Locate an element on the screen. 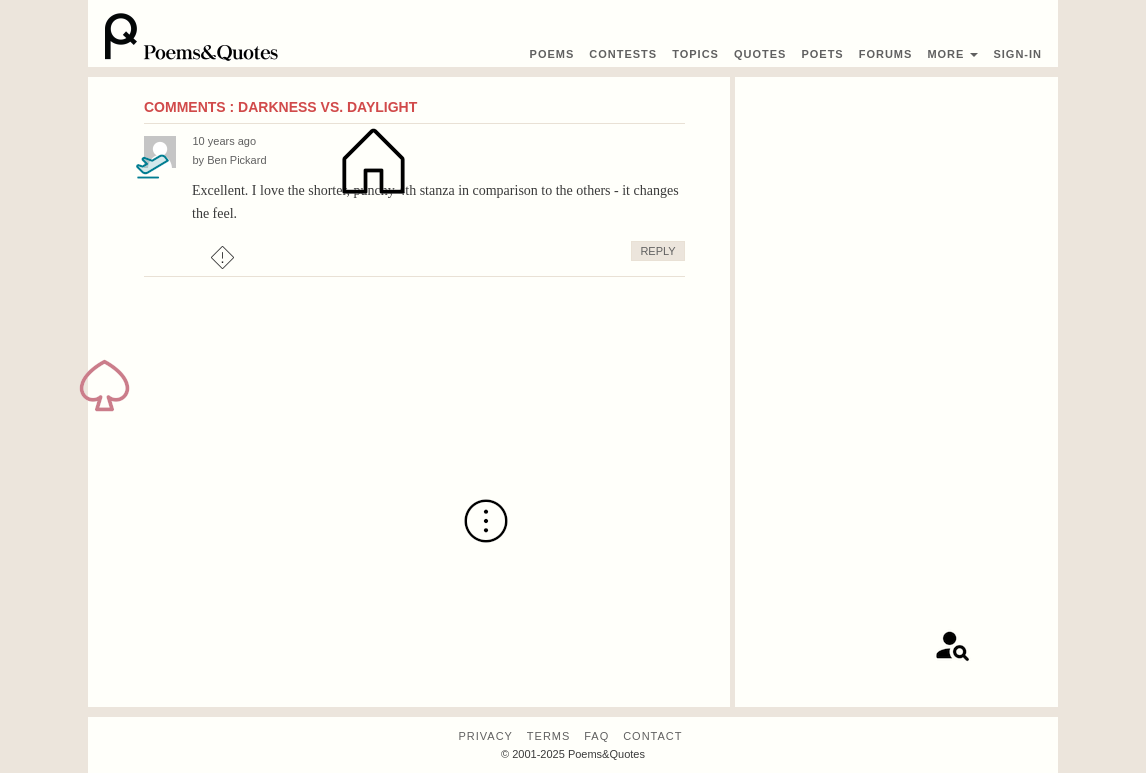  spade suit icon for card games is located at coordinates (104, 386).